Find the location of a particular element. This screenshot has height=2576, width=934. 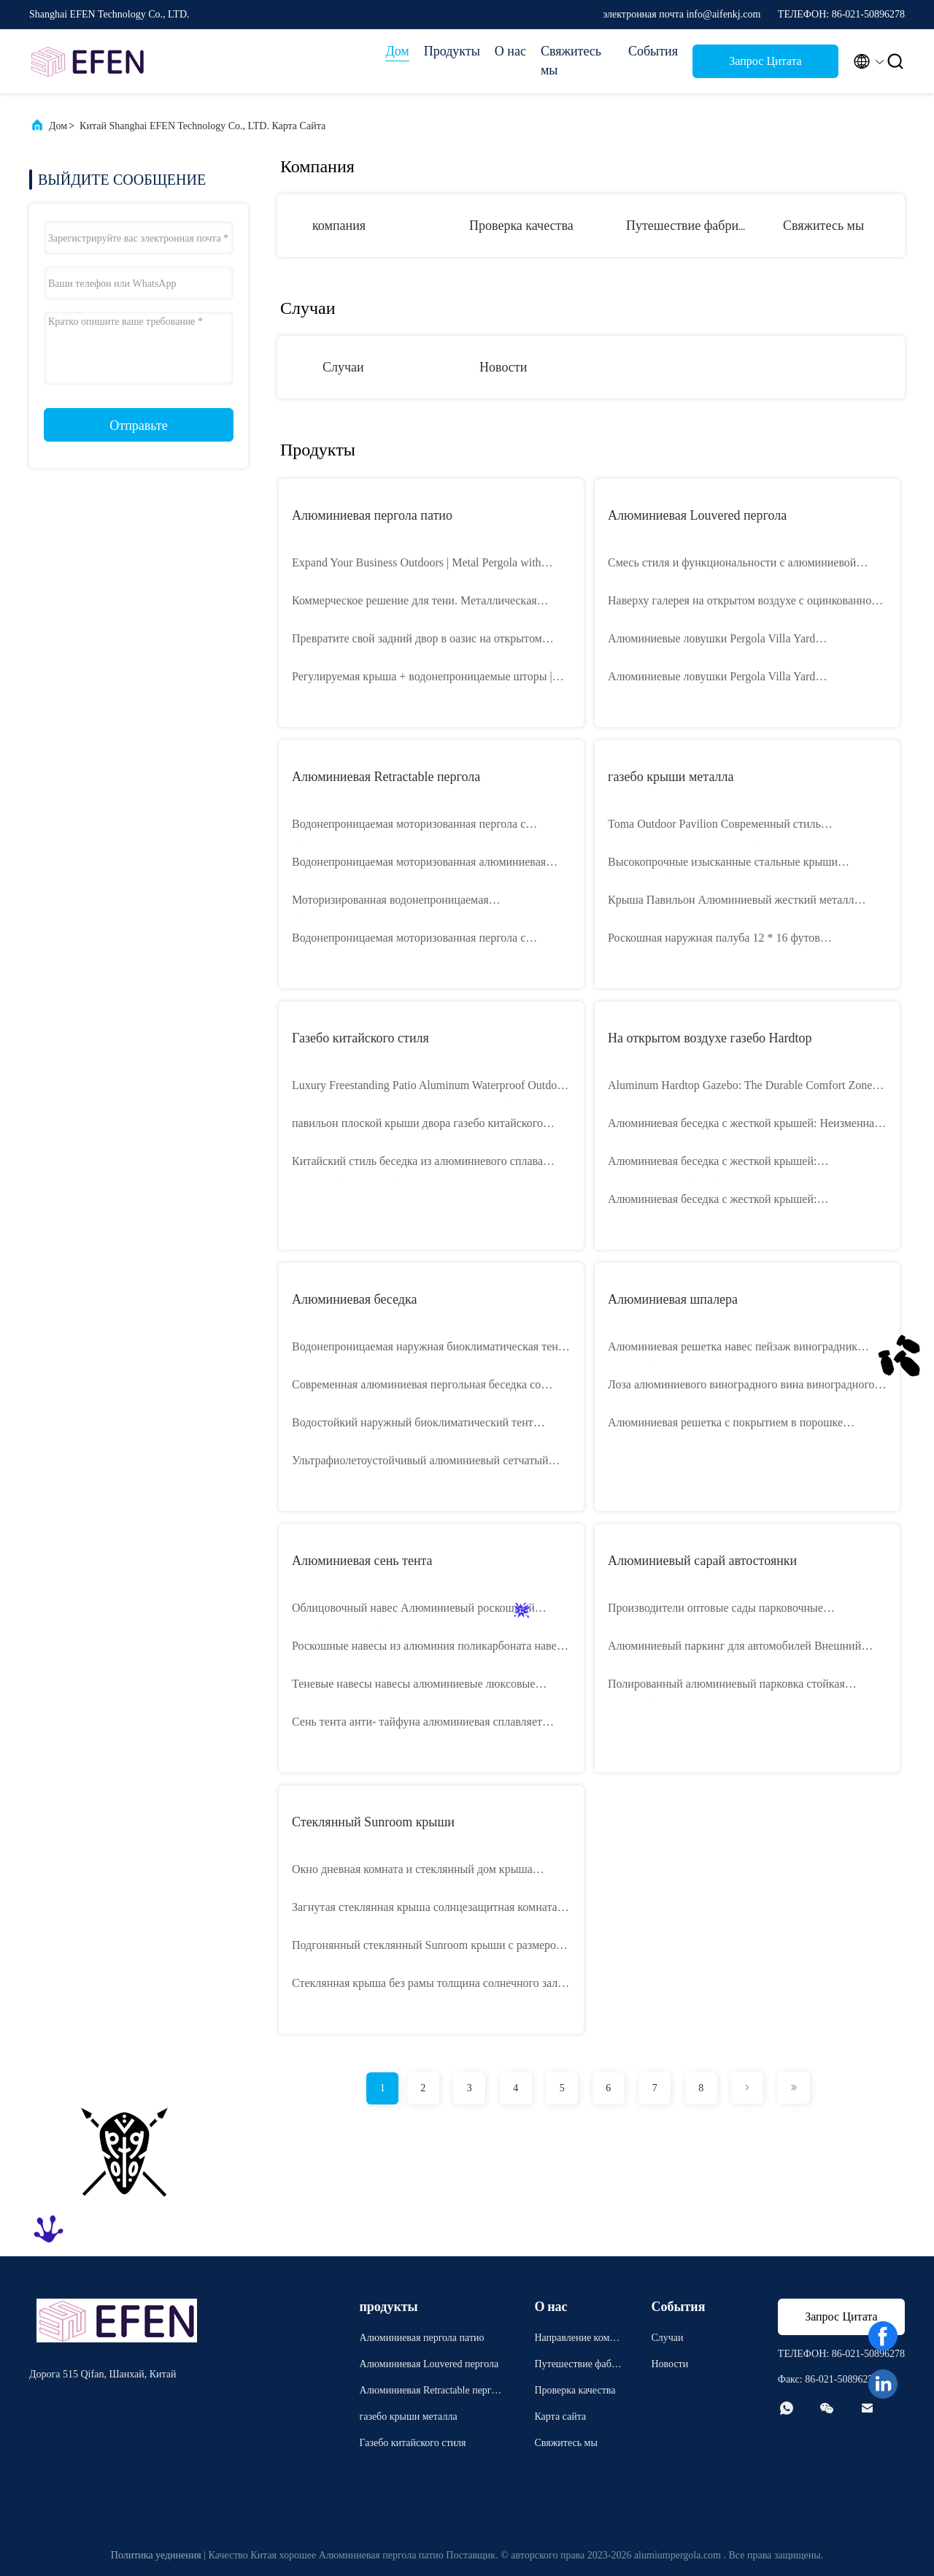

initiate an airstrike or bombing attack in-game is located at coordinates (899, 1356).